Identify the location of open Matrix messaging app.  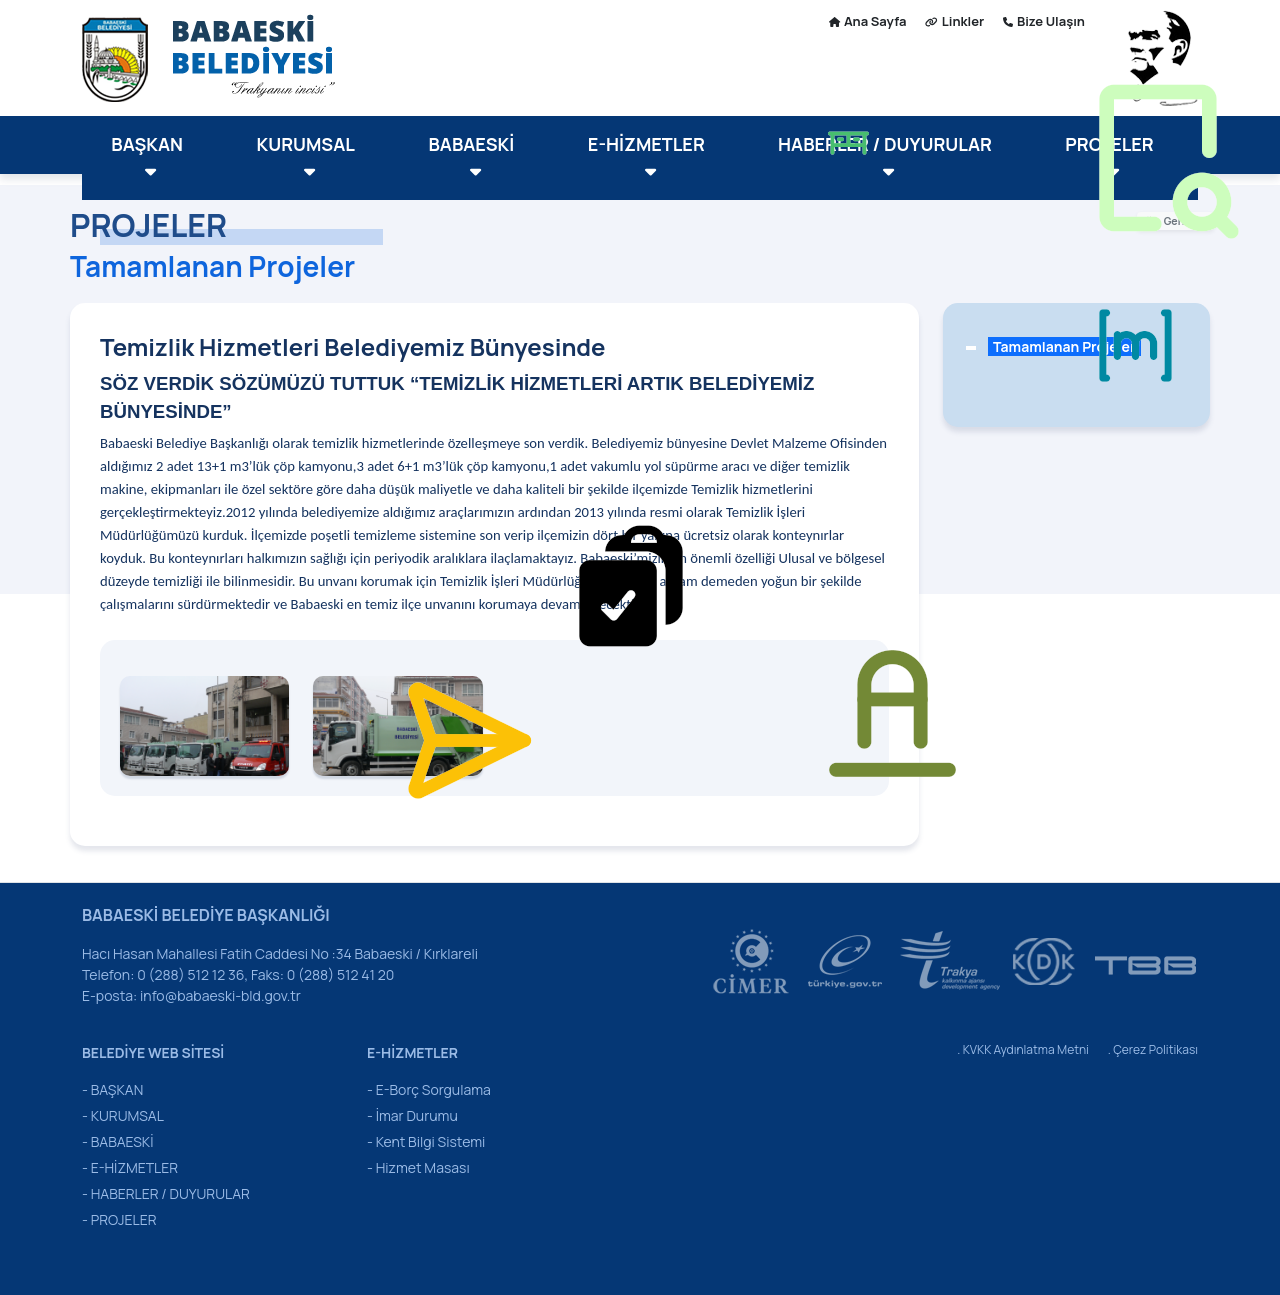
(1135, 345).